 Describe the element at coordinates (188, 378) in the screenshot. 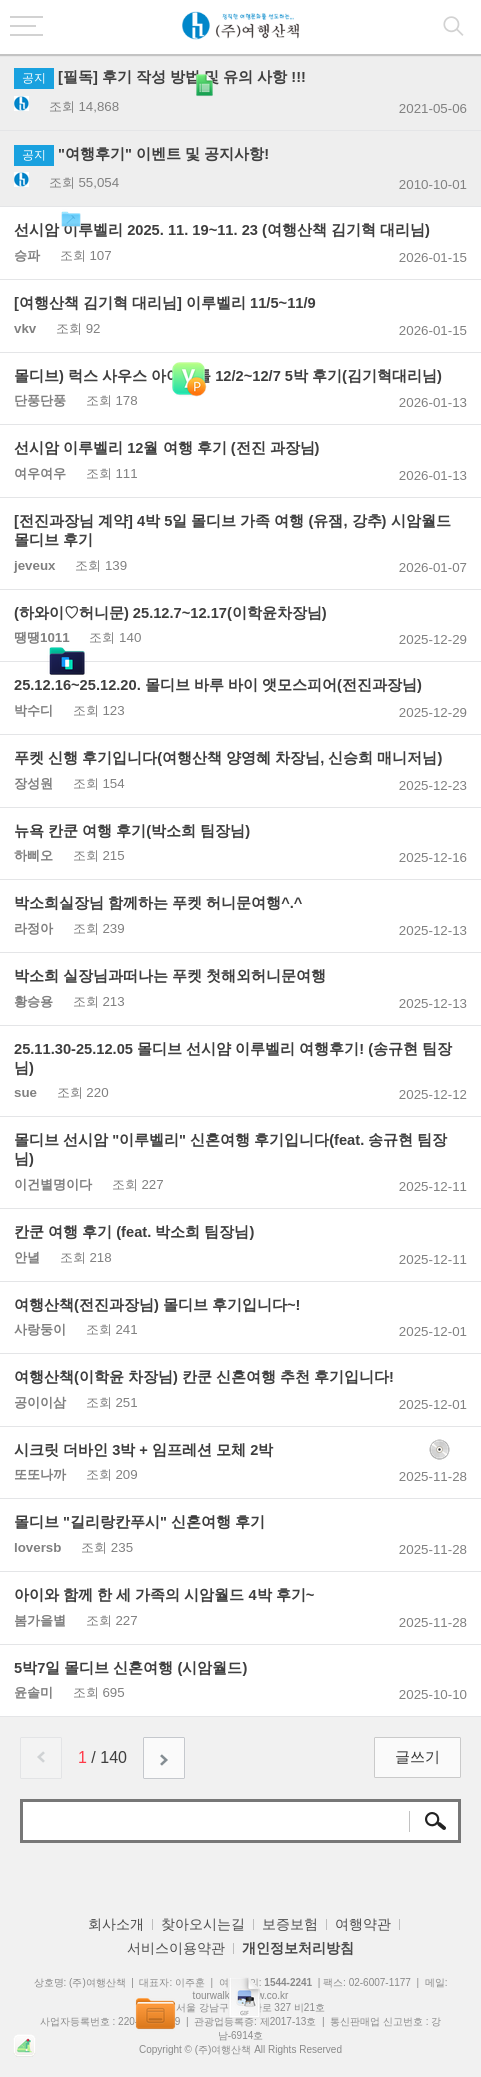

I see `open yubikey piv manager app` at that location.